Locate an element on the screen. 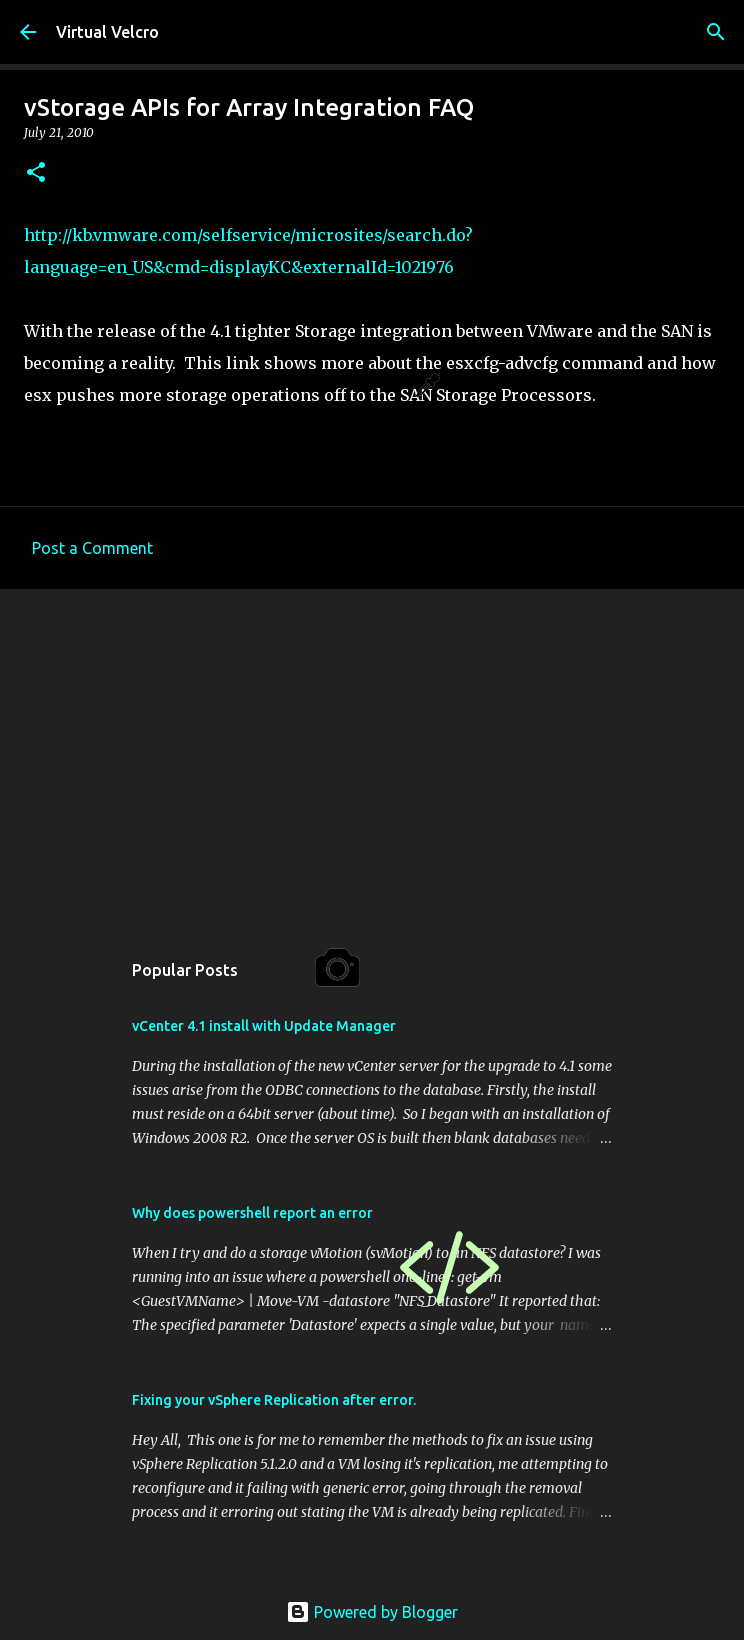 The height and width of the screenshot is (1640, 744). take a photo is located at coordinates (337, 967).